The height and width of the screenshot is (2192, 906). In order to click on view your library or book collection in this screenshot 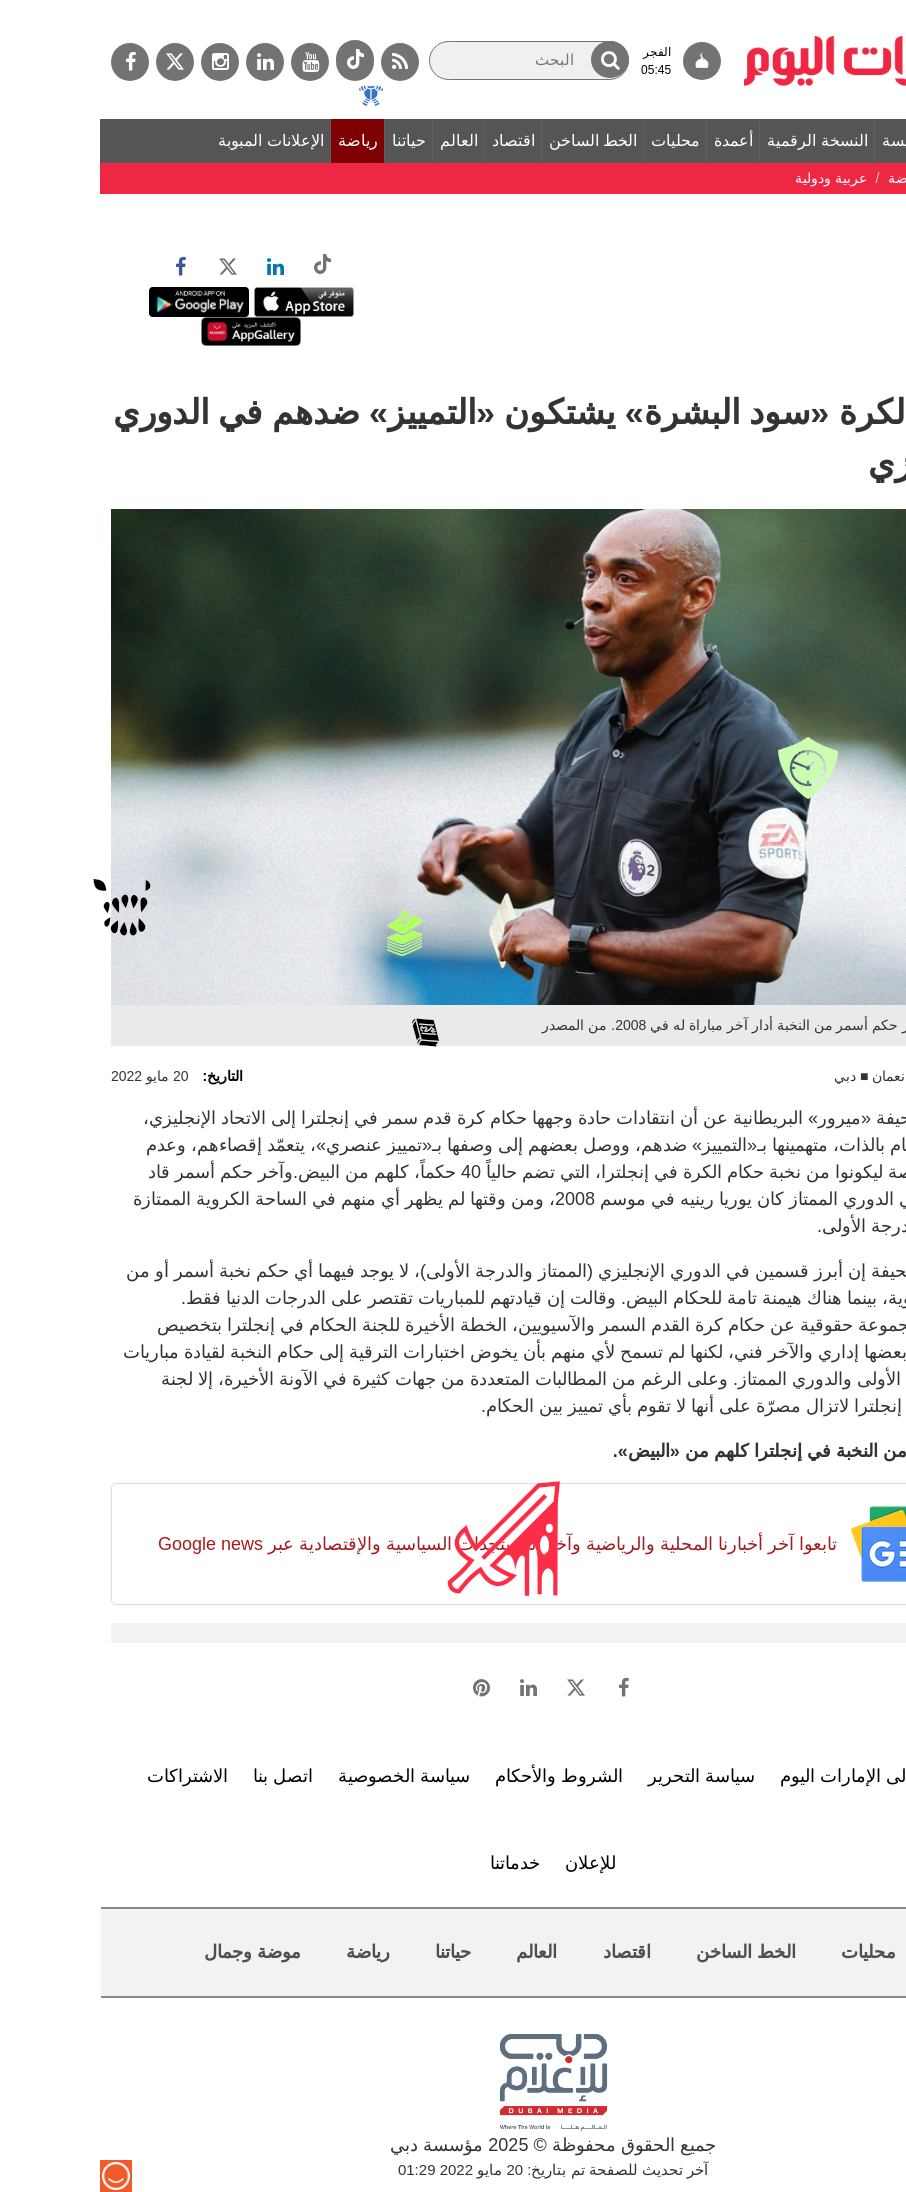, I will do `click(425, 1032)`.